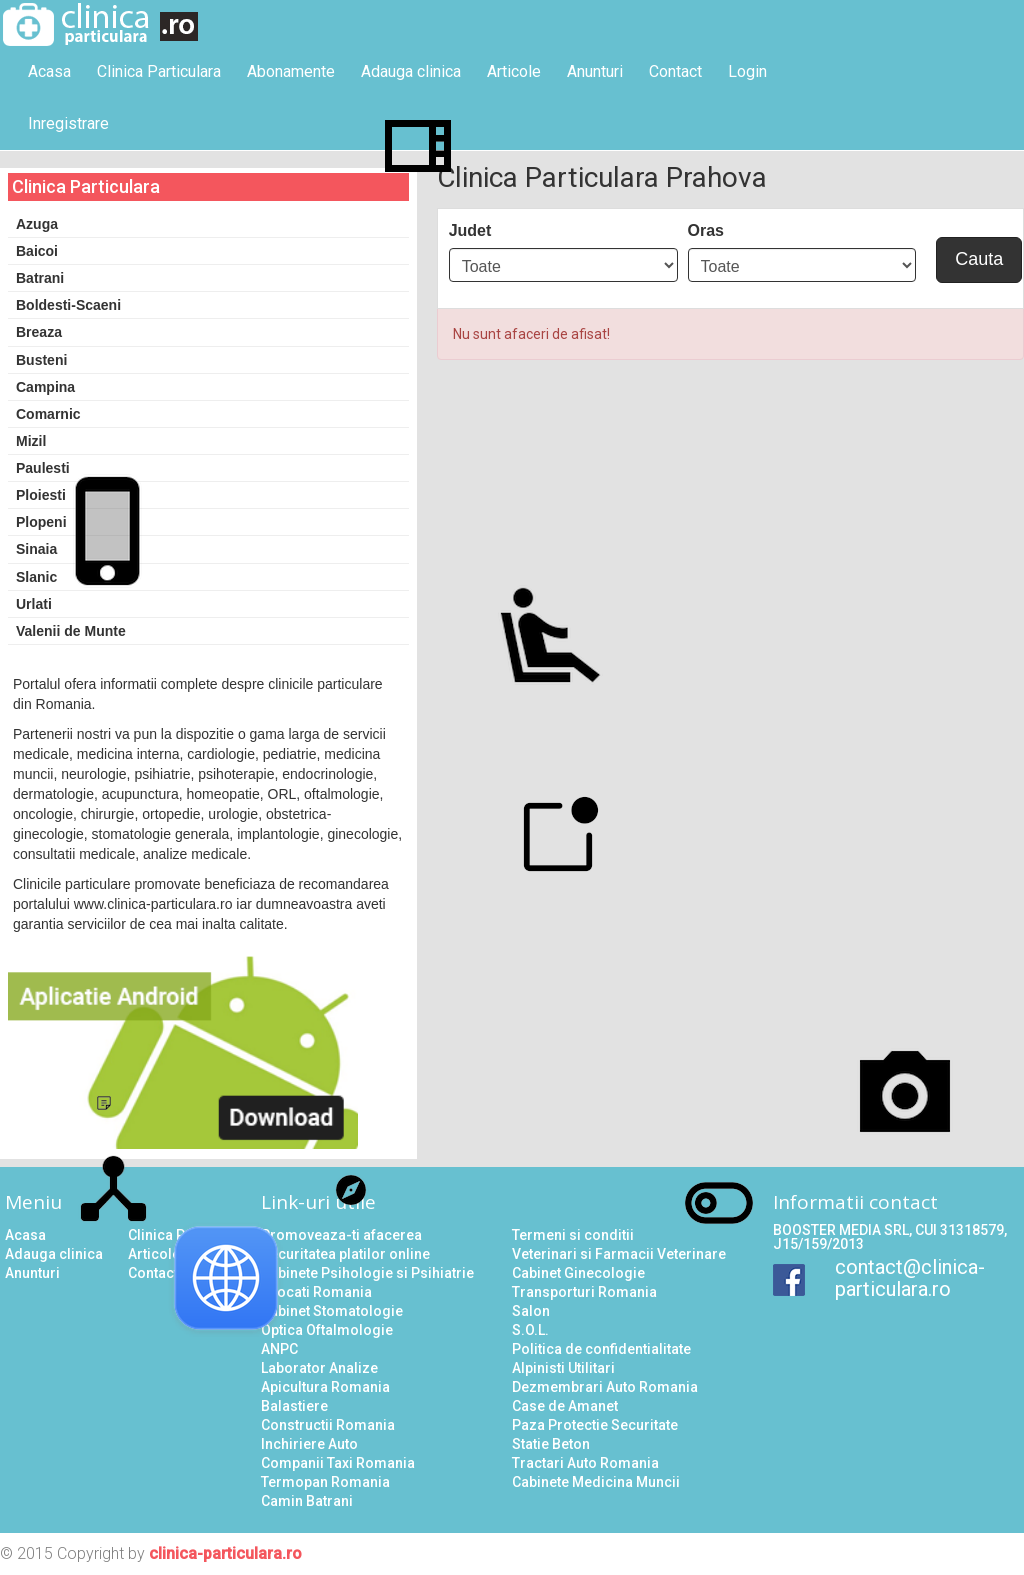  Describe the element at coordinates (113, 1188) in the screenshot. I see `connect or manage connected devices` at that location.